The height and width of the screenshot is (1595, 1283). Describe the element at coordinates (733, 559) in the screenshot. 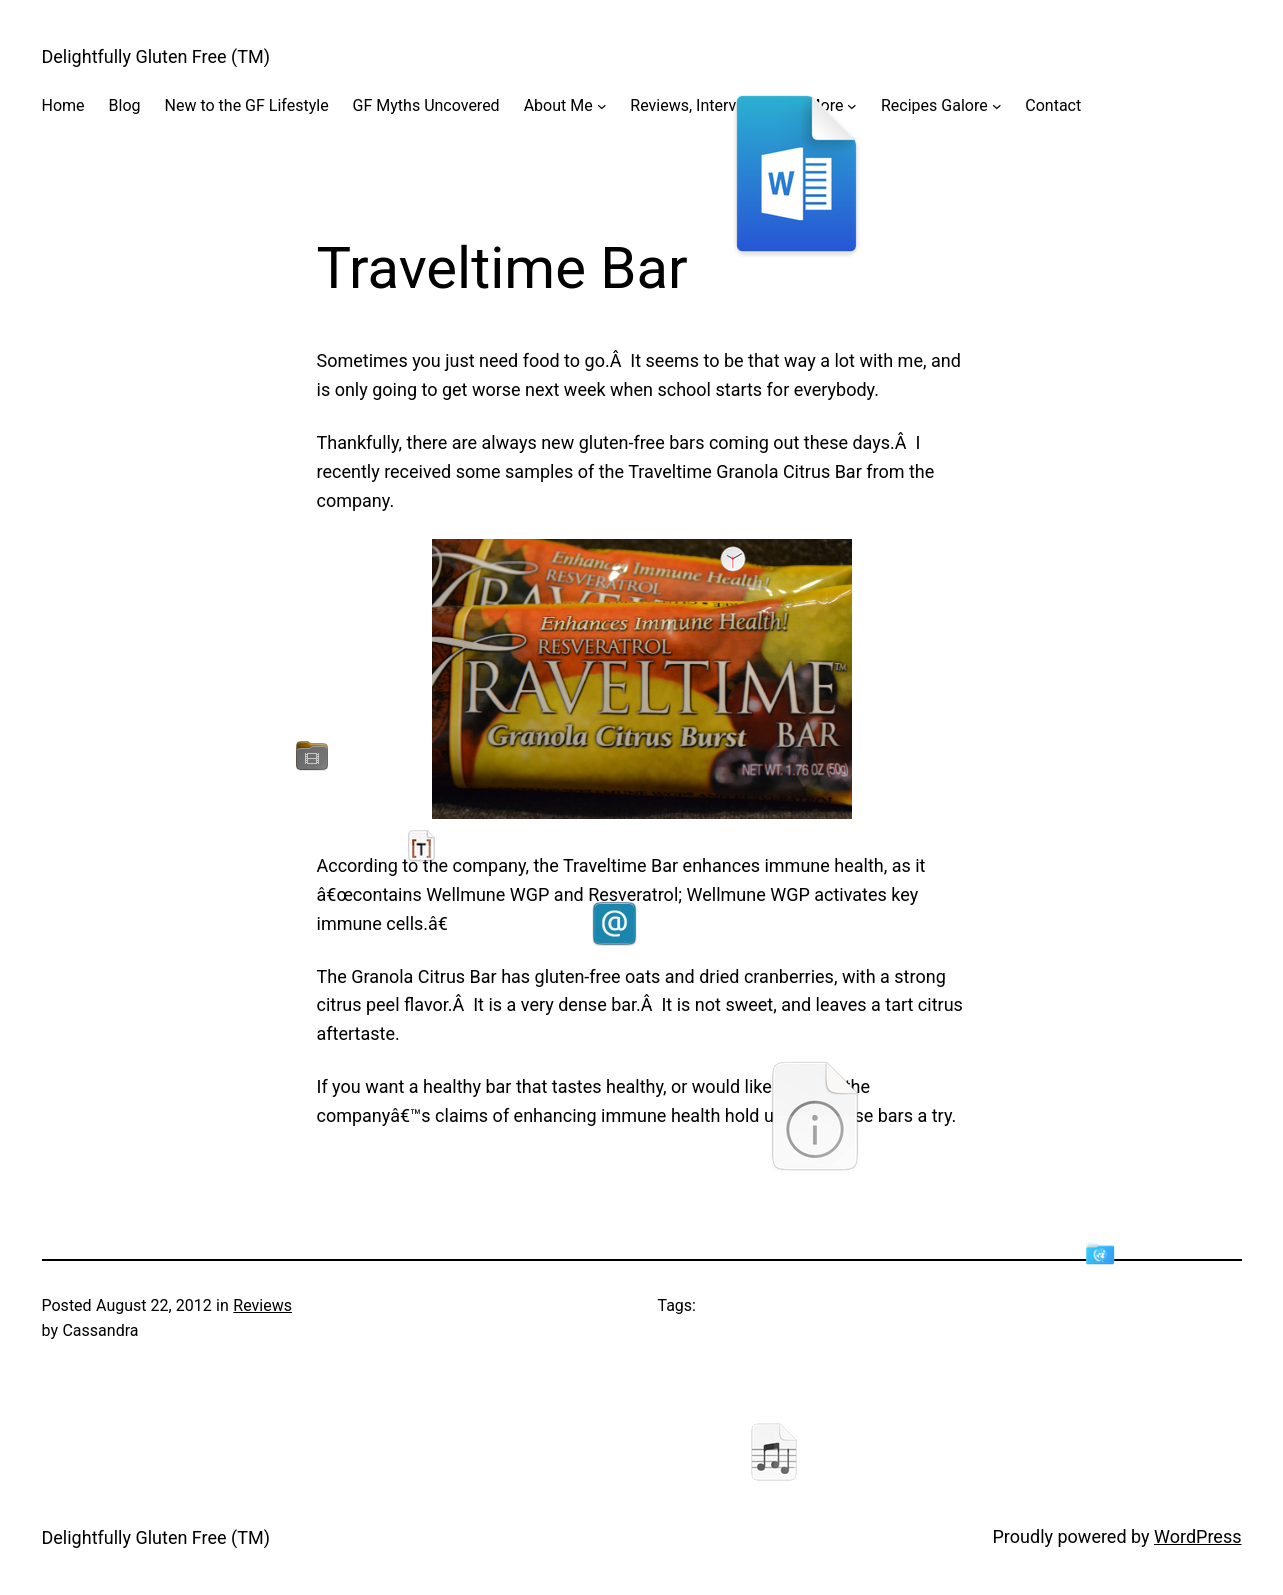

I see `open recently accessed documents` at that location.